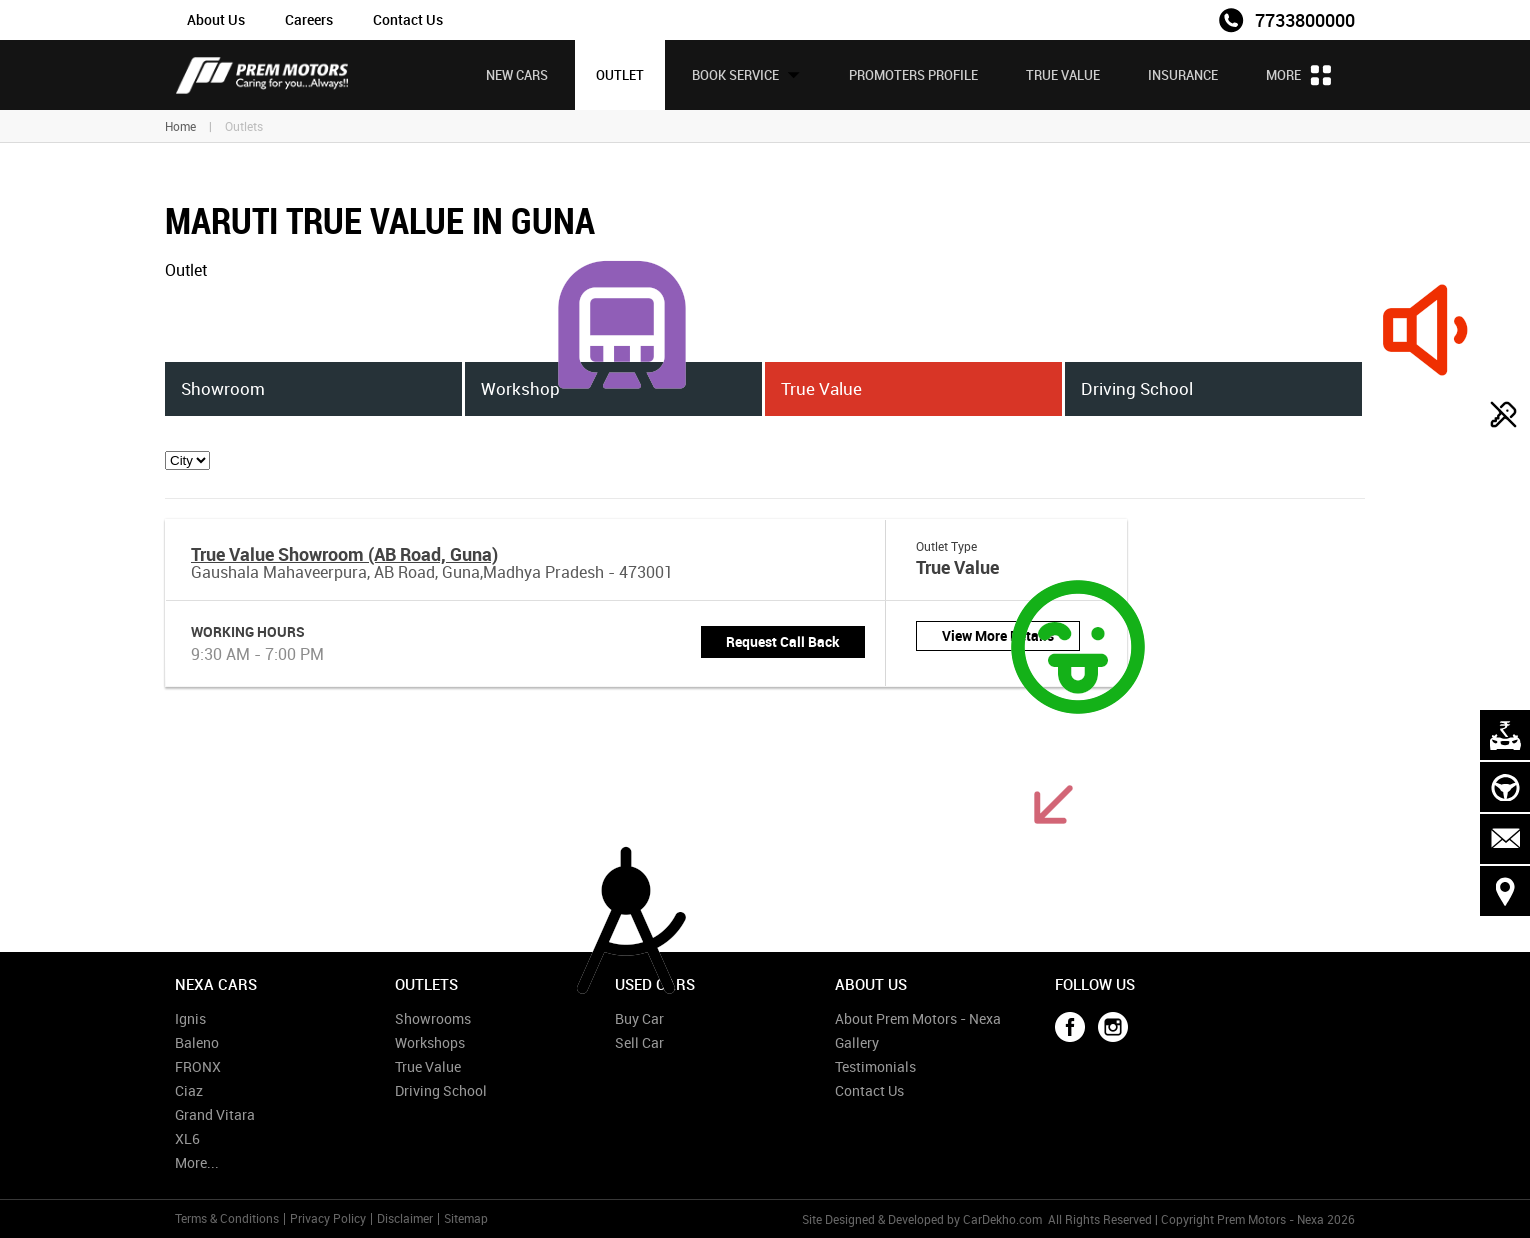  I want to click on access denied or authentication disabled, so click(1503, 414).